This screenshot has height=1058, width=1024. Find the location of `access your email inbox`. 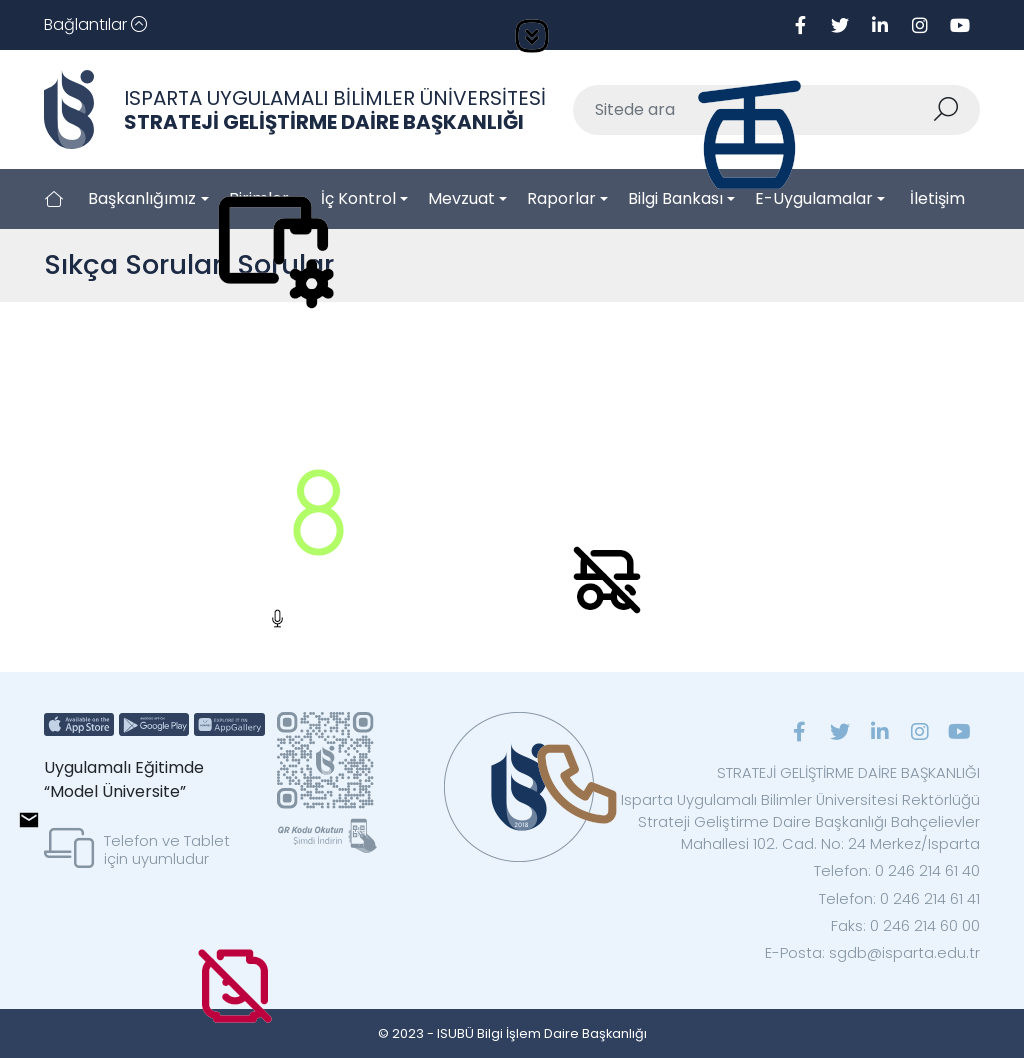

access your email inbox is located at coordinates (29, 820).